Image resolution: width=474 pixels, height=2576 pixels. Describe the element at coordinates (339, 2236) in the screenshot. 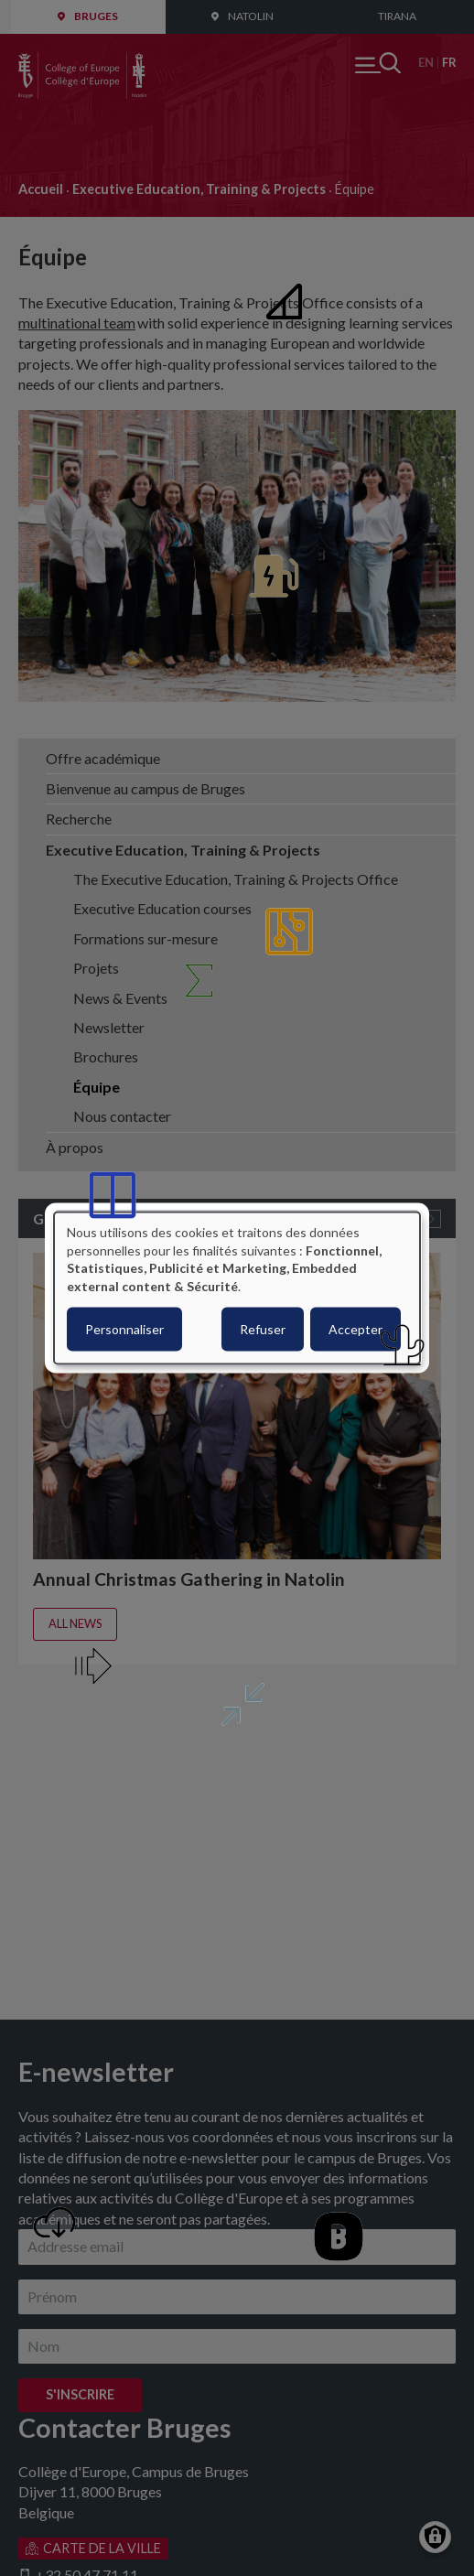

I see `apply bold formatting to text` at that location.